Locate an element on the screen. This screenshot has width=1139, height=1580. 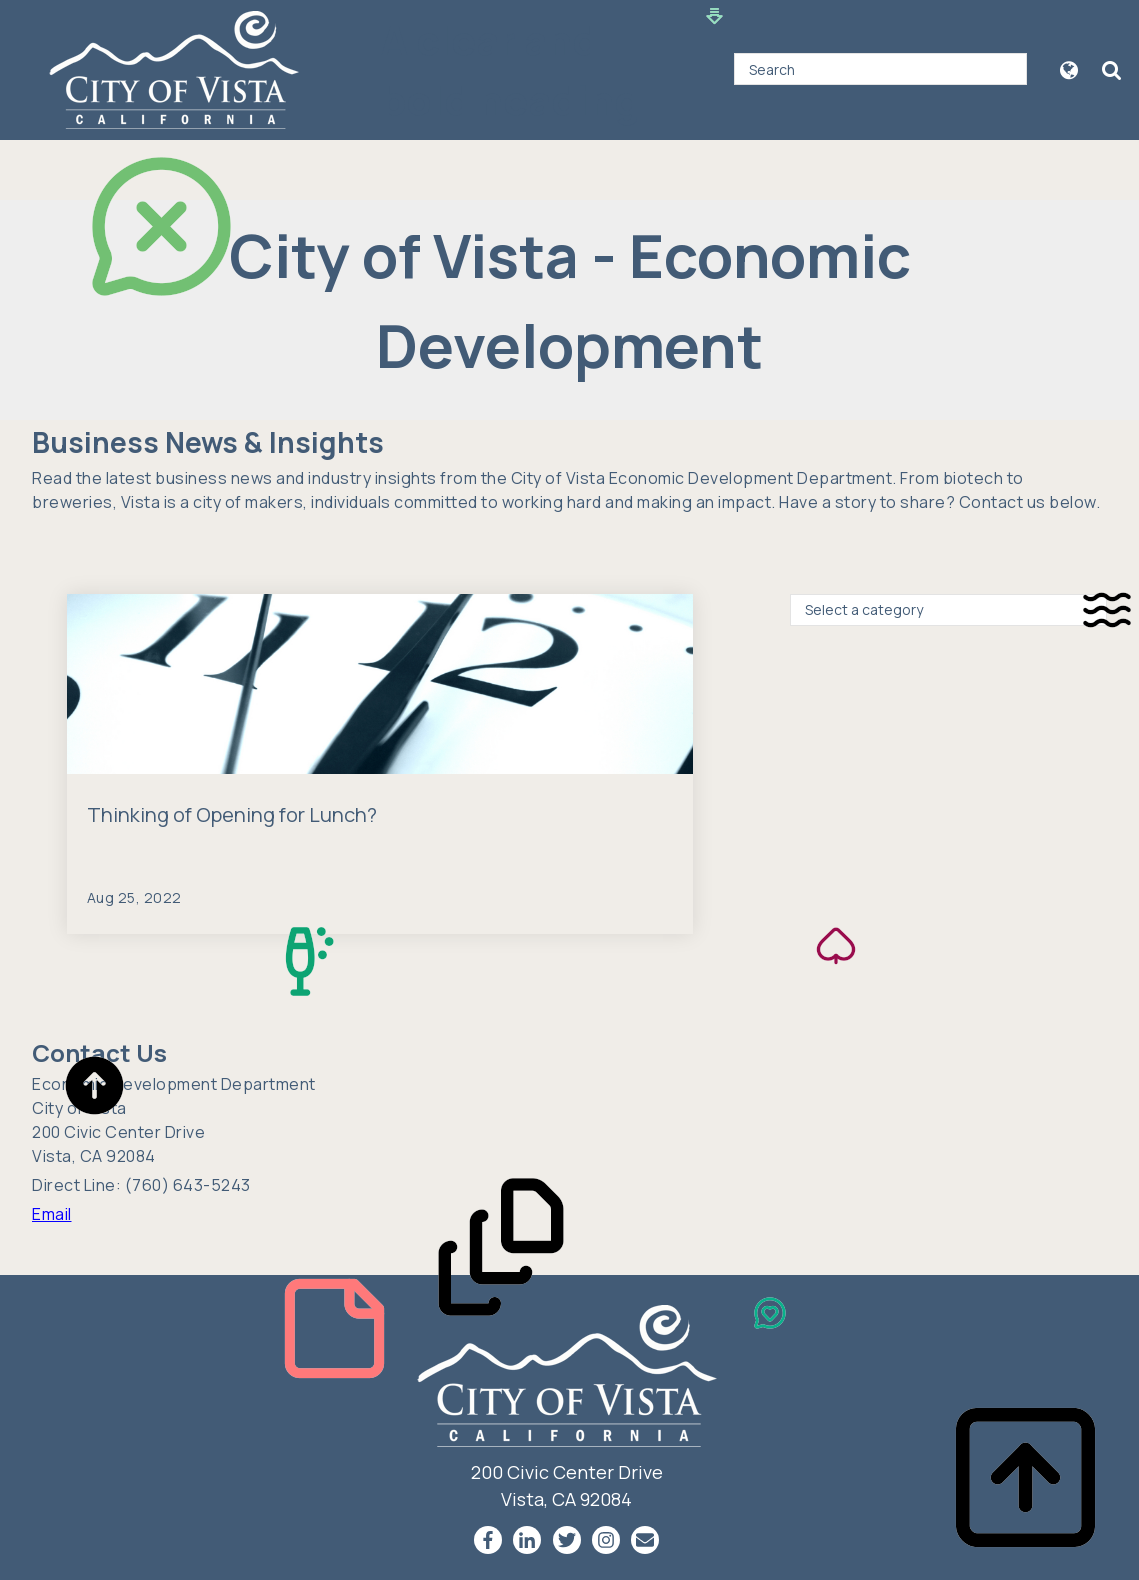
download file or content is located at coordinates (714, 15).